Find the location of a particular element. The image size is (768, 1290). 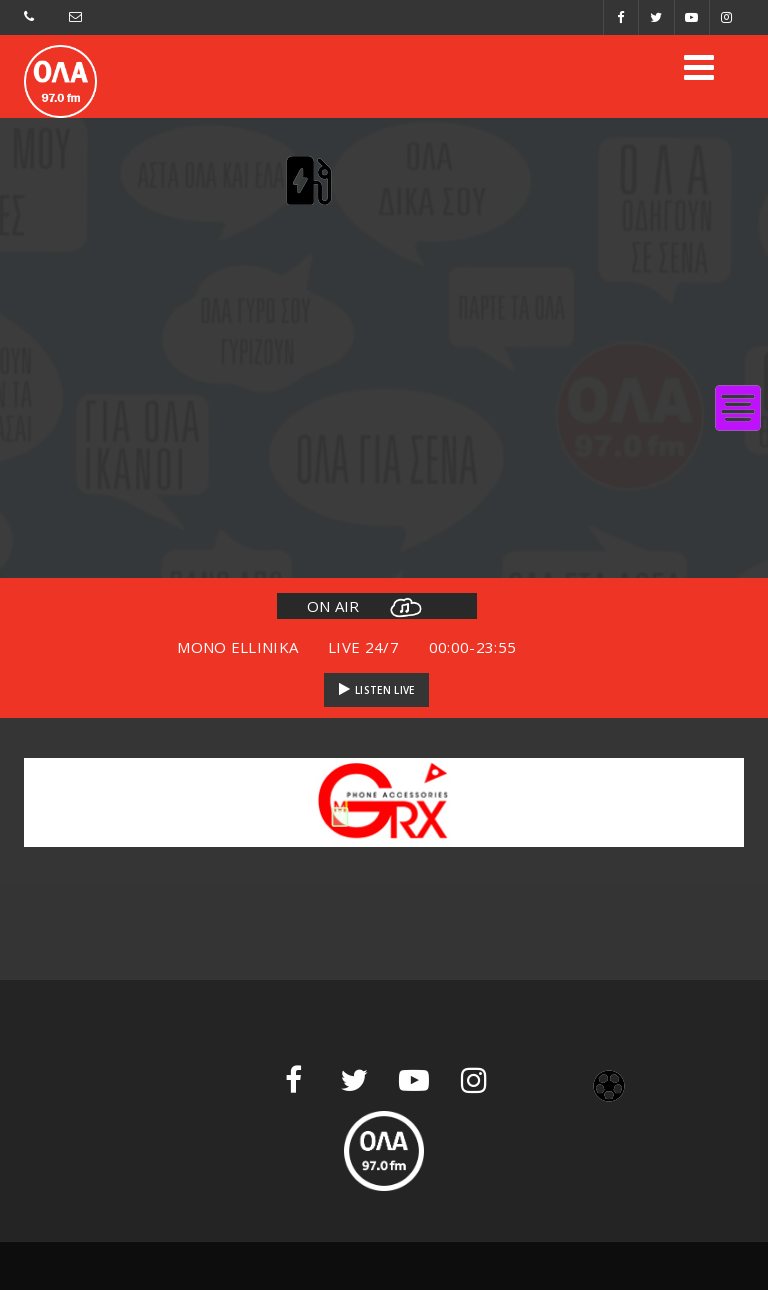

find nearby electric vehicle charging stations is located at coordinates (308, 180).